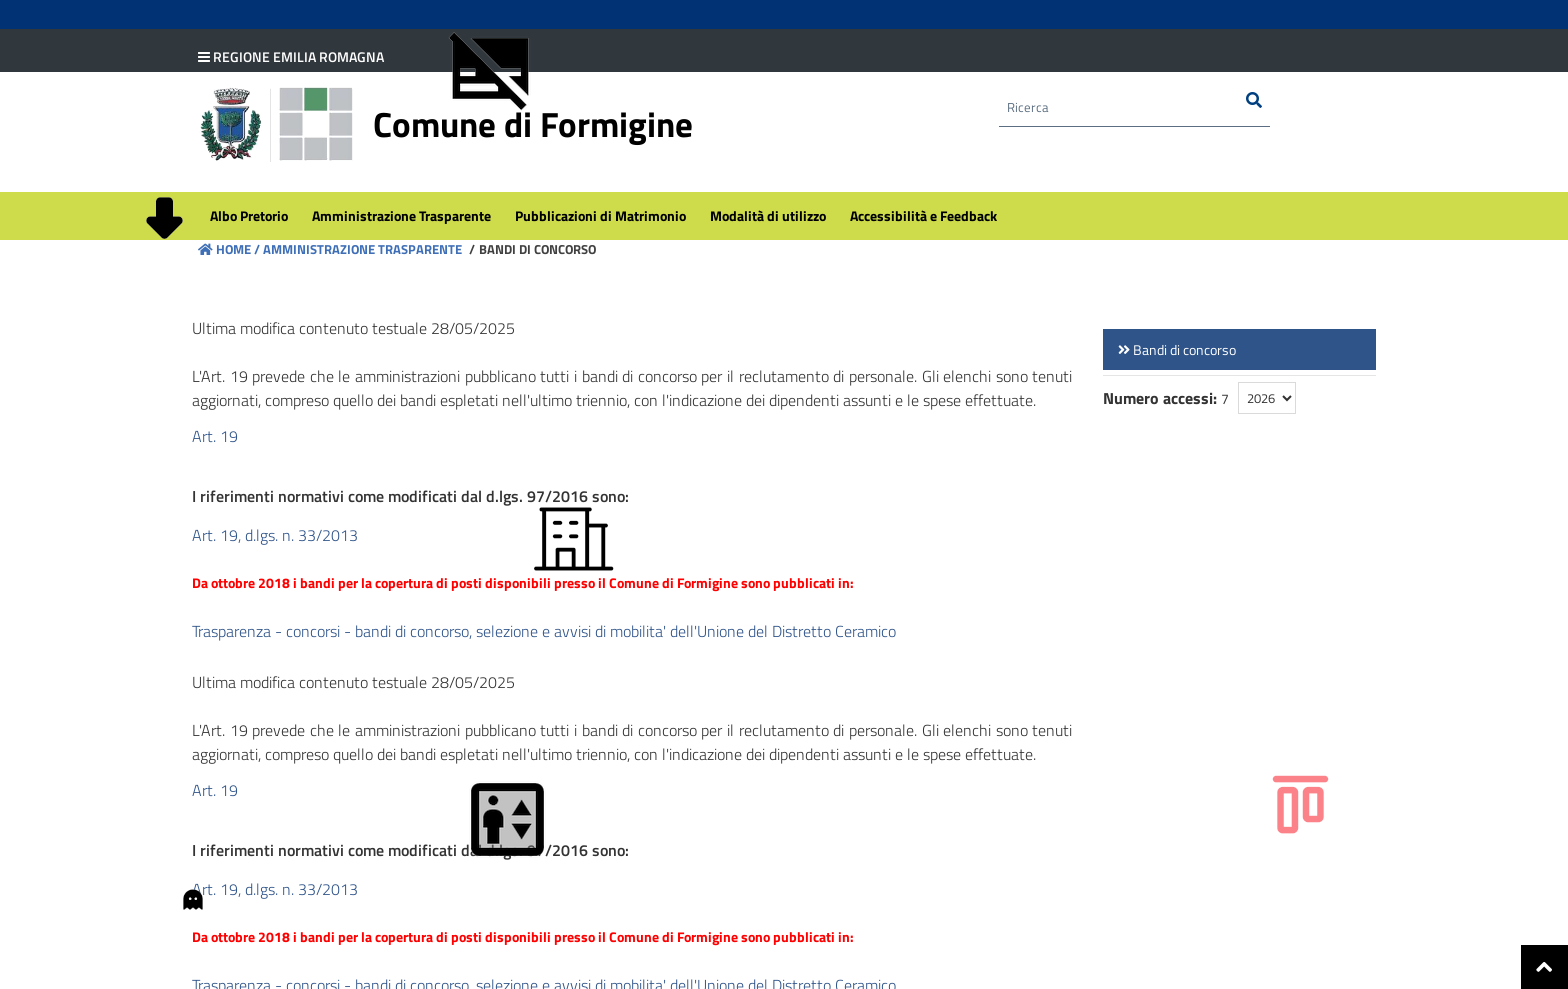  Describe the element at coordinates (571, 539) in the screenshot. I see `view office or workplace location` at that location.